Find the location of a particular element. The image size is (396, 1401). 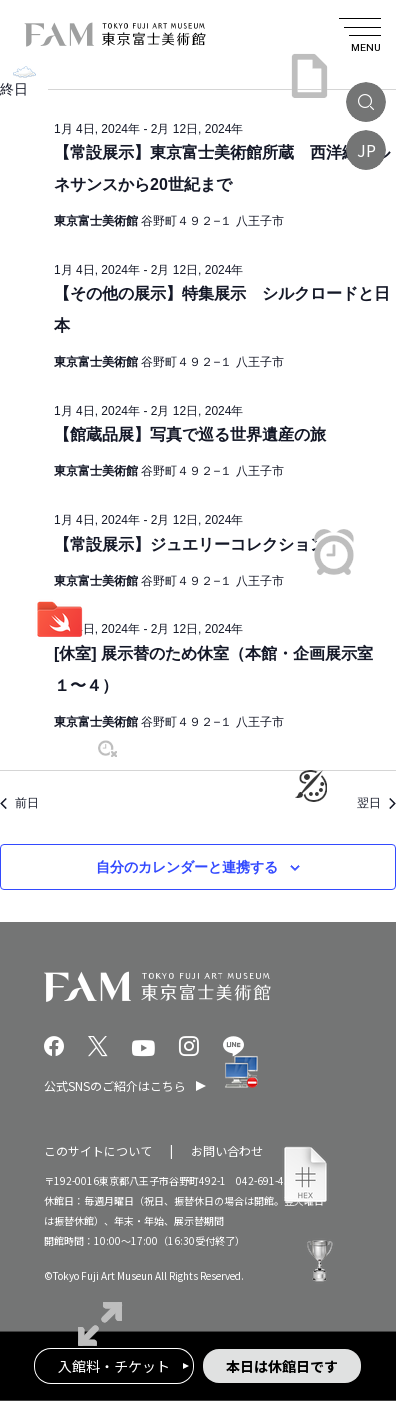

indicates overcast or cloudy weather conditions is located at coordinates (24, 73).